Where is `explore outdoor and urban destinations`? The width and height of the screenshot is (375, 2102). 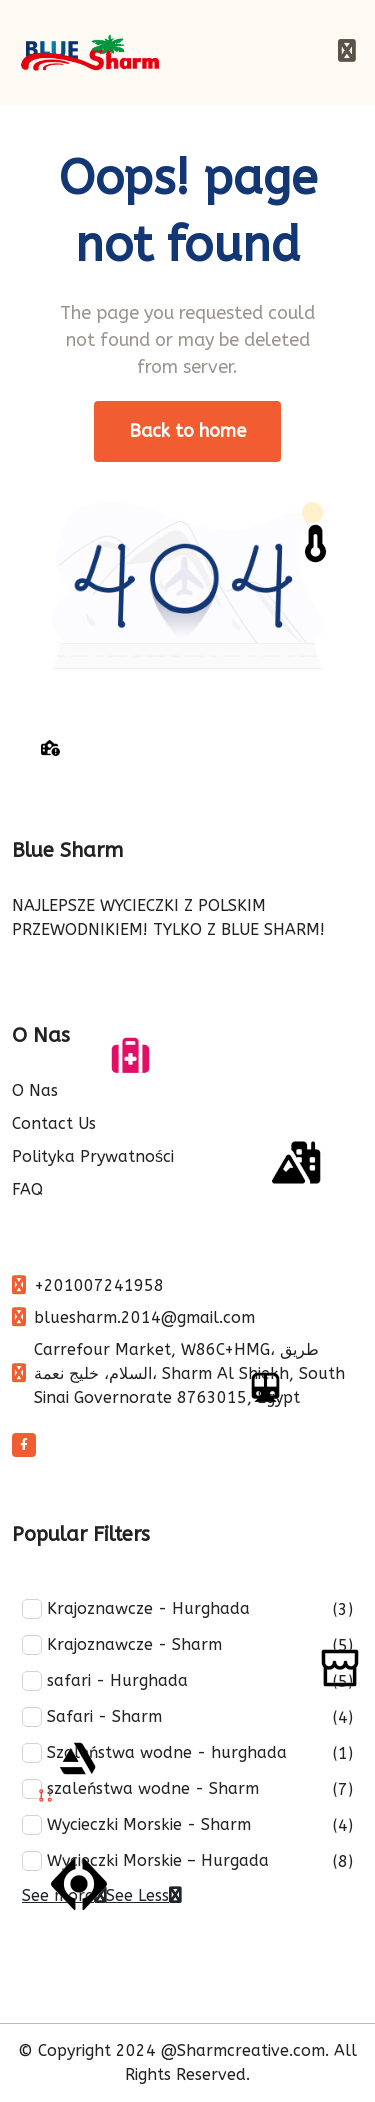
explore outdoor and urban destinations is located at coordinates (296, 1162).